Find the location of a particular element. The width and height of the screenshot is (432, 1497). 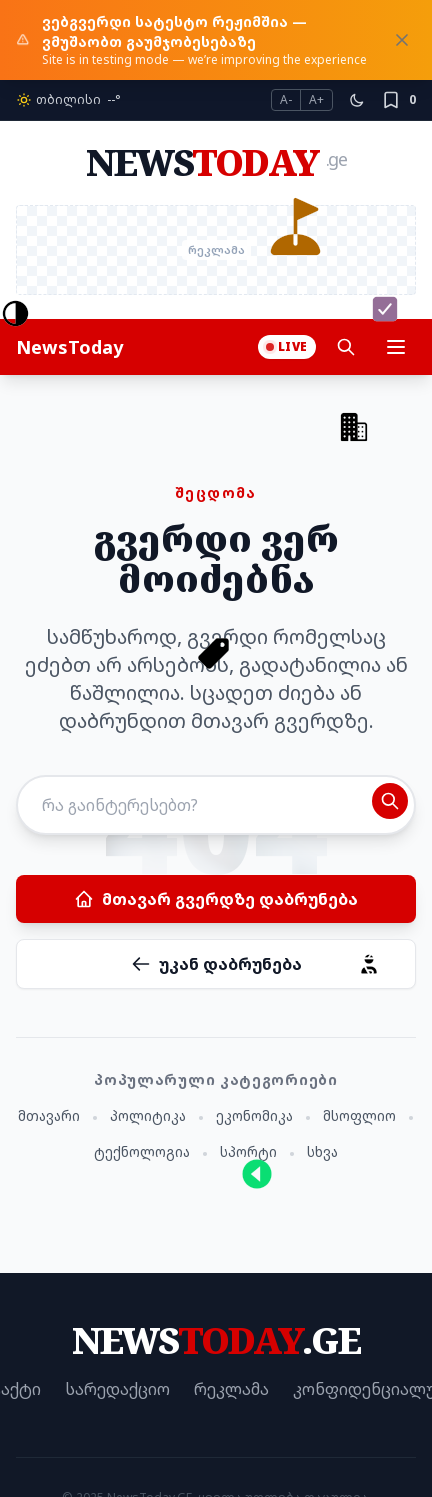

view golf courses or activities is located at coordinates (295, 226).